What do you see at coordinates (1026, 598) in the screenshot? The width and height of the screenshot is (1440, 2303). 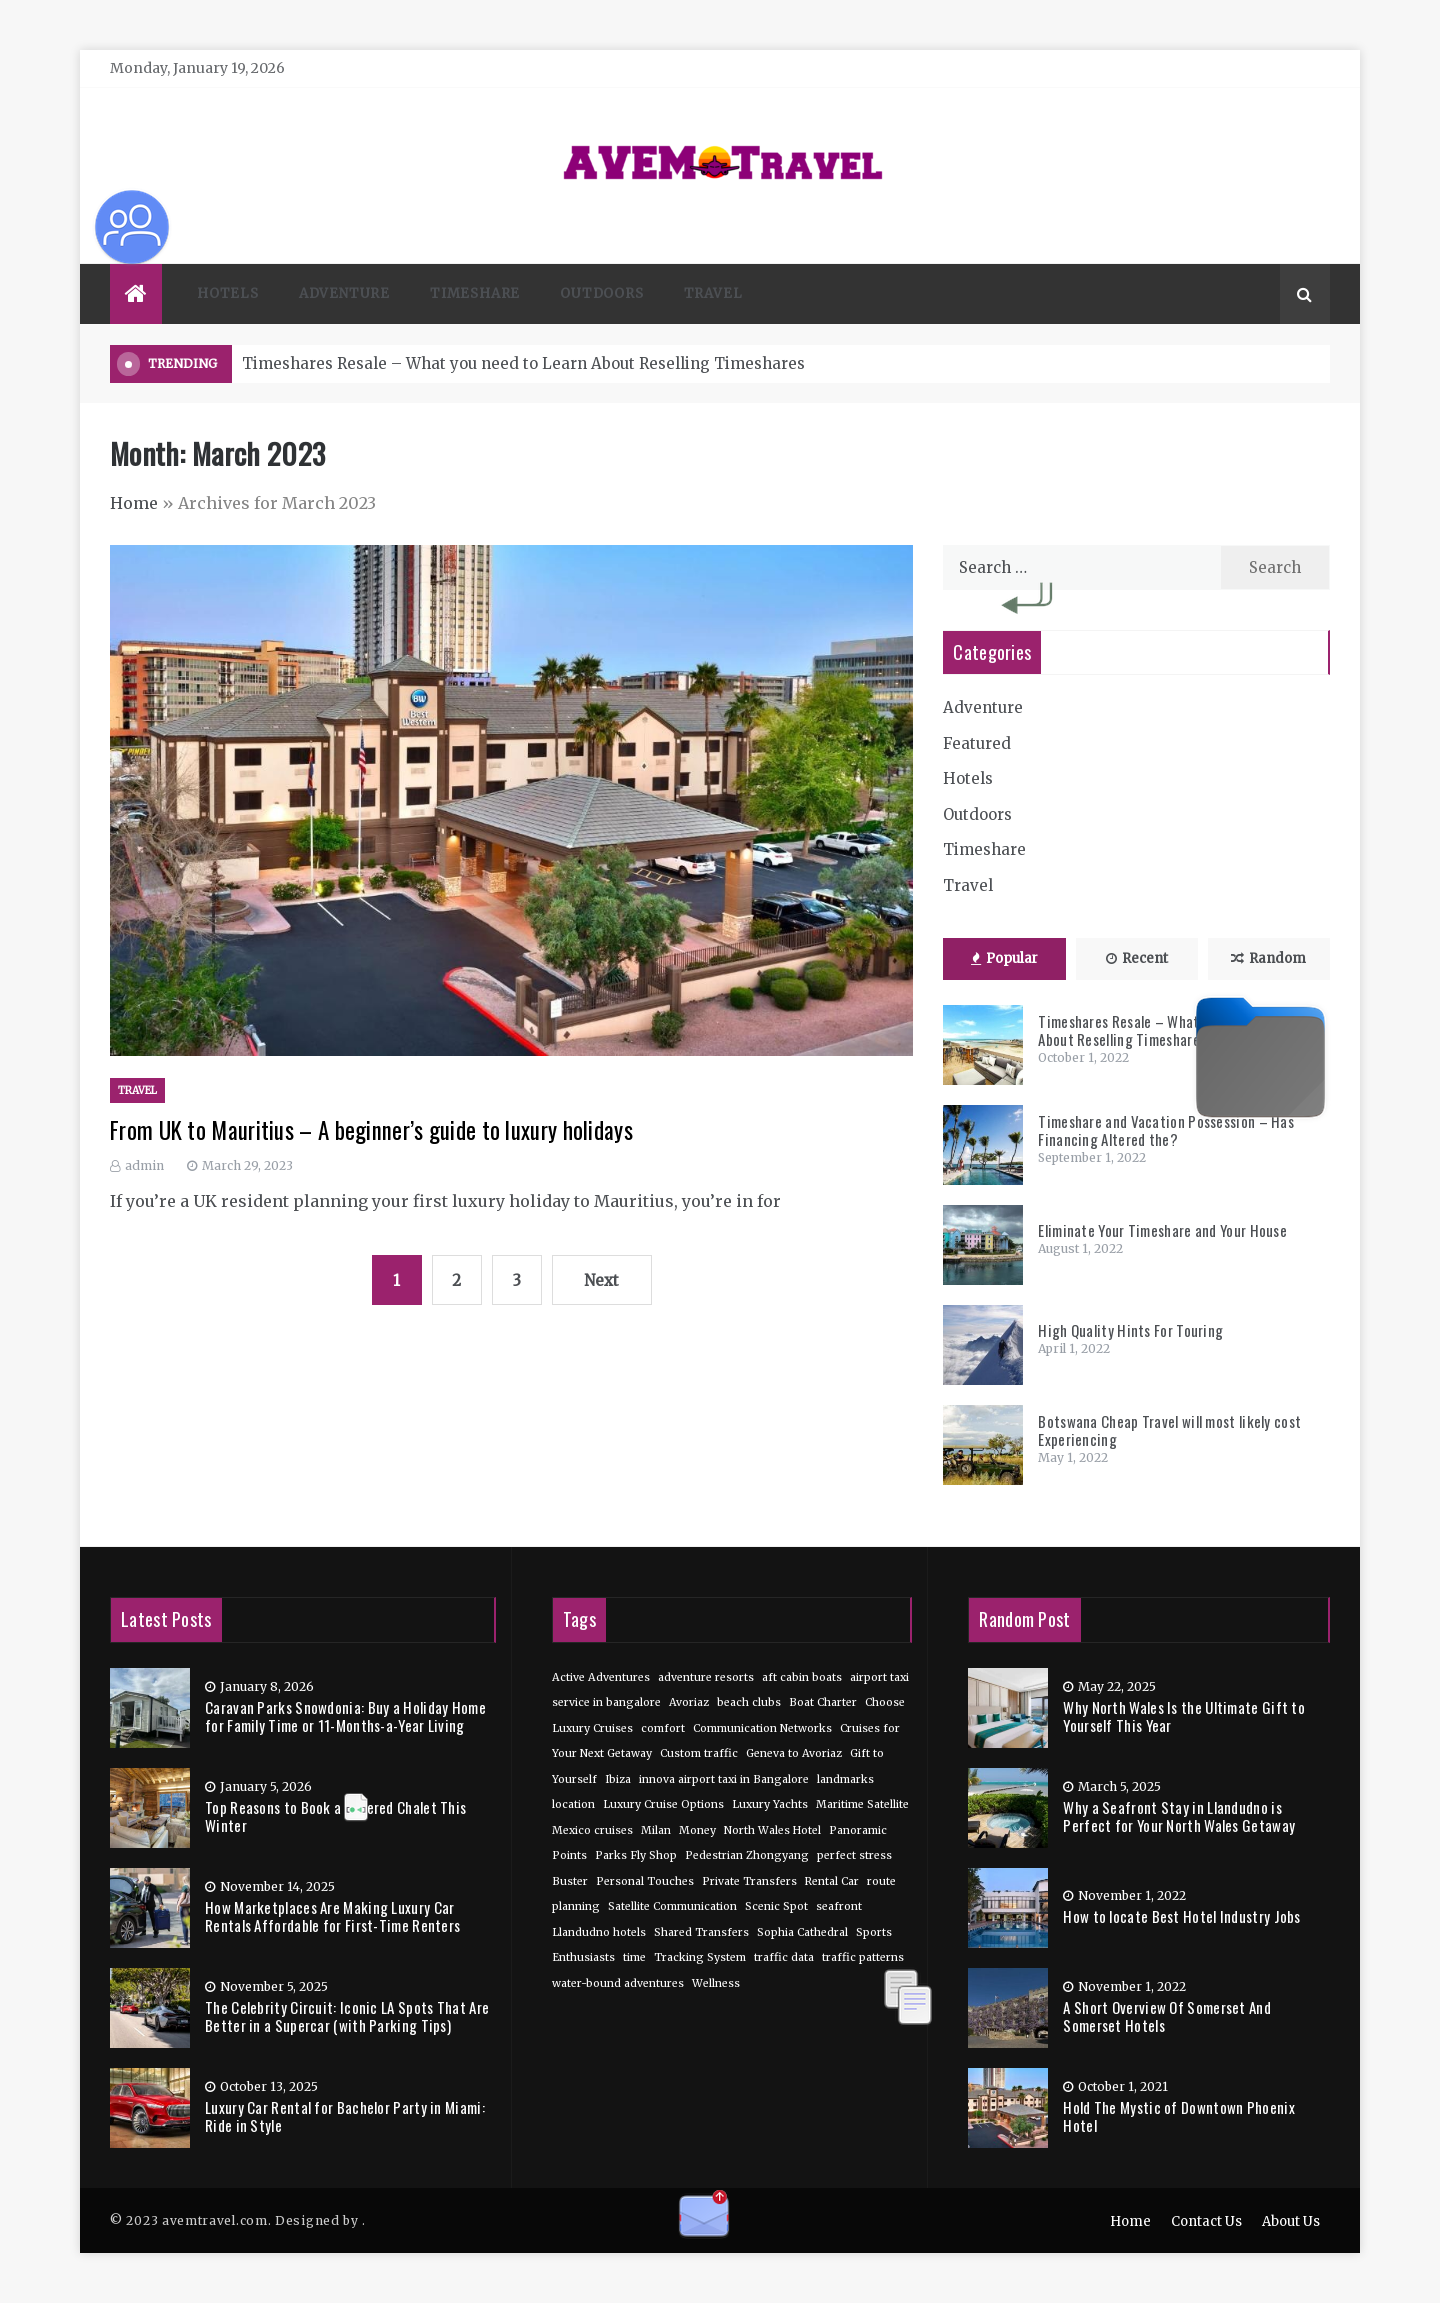 I see `reply to all recipients of an email` at bounding box center [1026, 598].